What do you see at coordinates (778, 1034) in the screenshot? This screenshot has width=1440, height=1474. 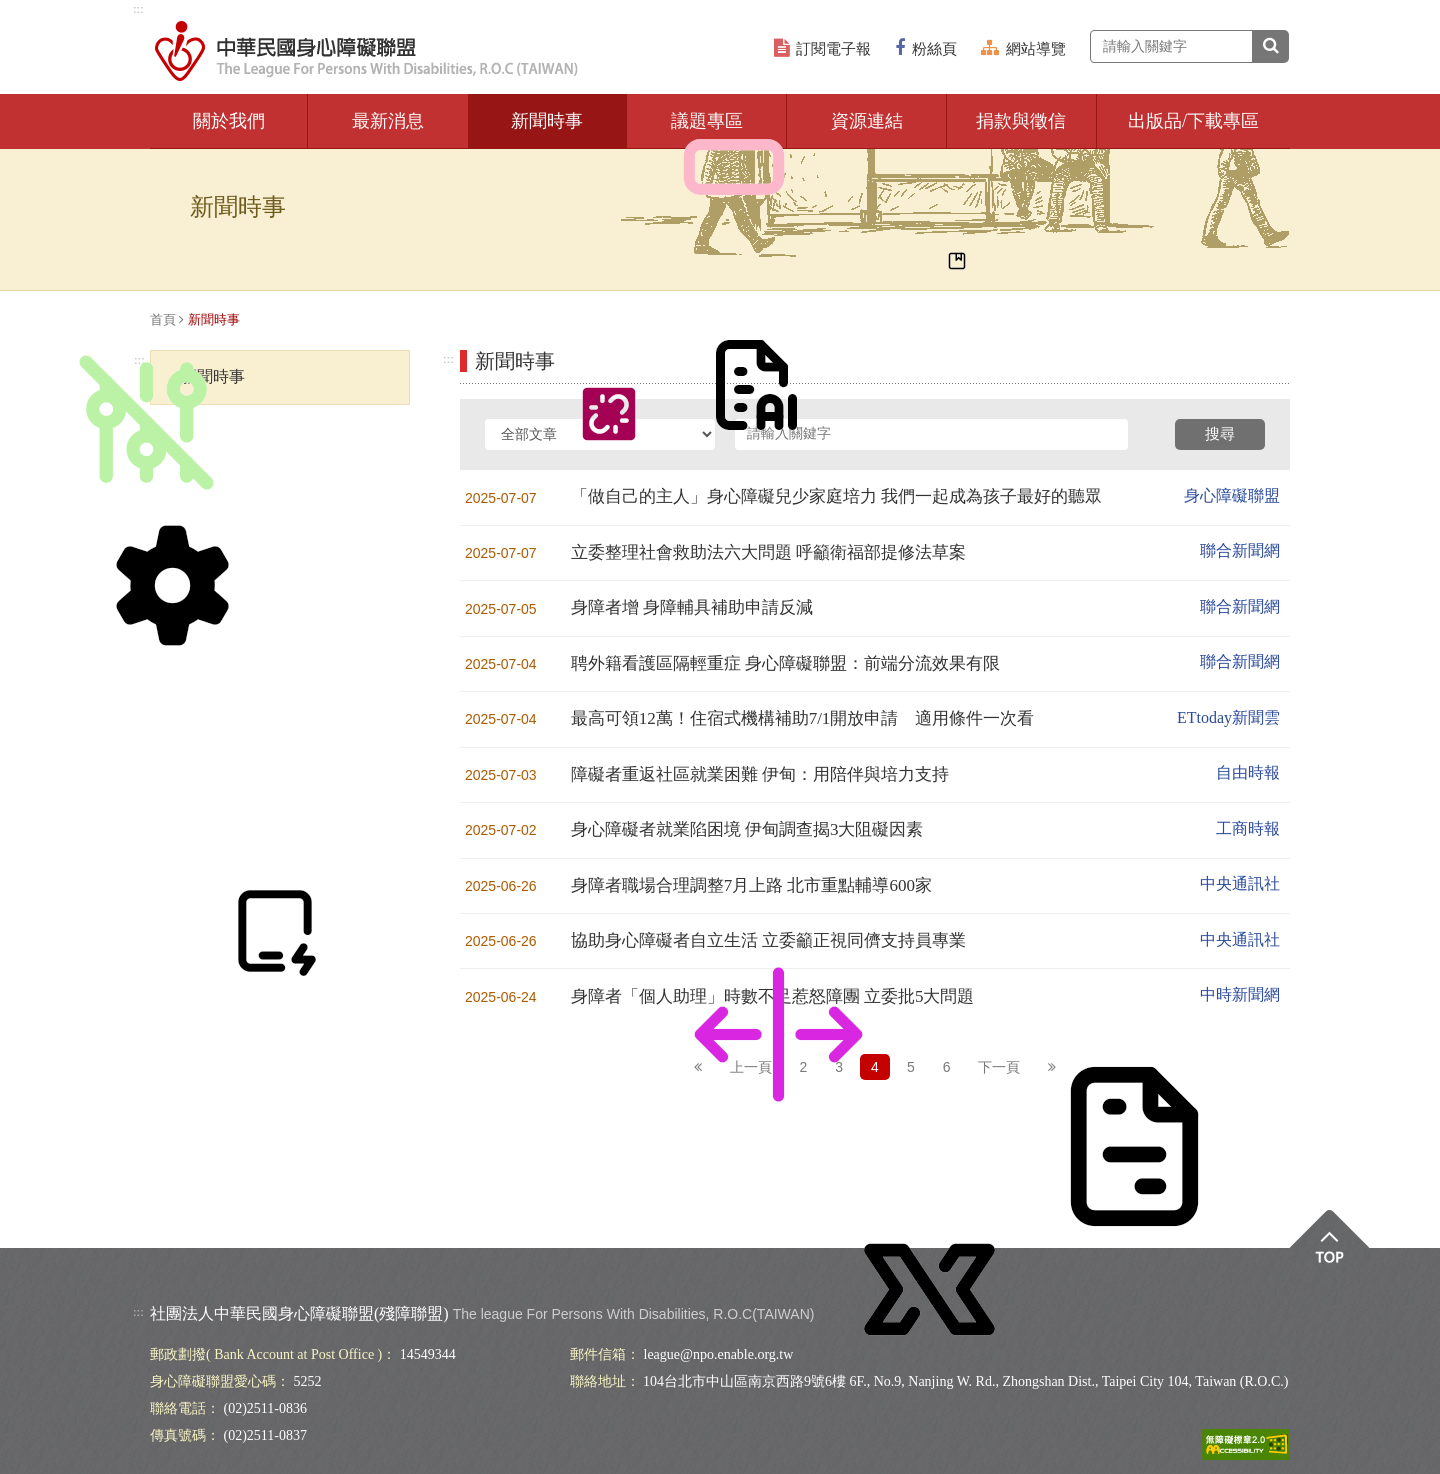 I see `expand content horizontally` at bounding box center [778, 1034].